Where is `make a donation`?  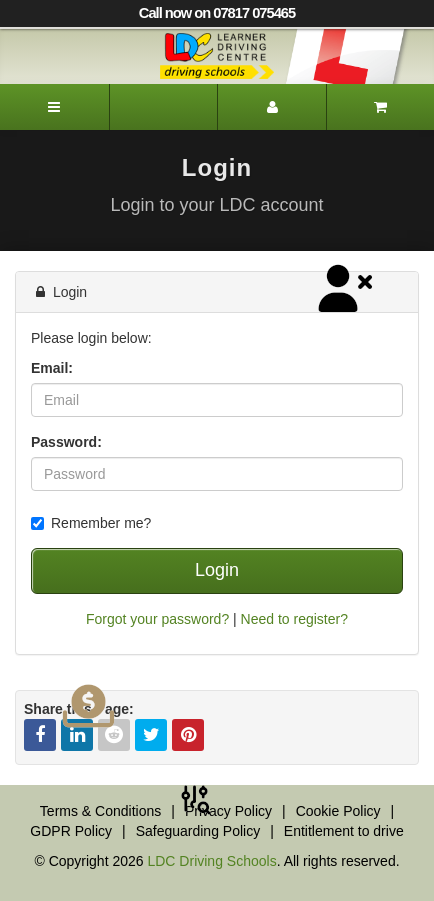 make a donation is located at coordinates (88, 704).